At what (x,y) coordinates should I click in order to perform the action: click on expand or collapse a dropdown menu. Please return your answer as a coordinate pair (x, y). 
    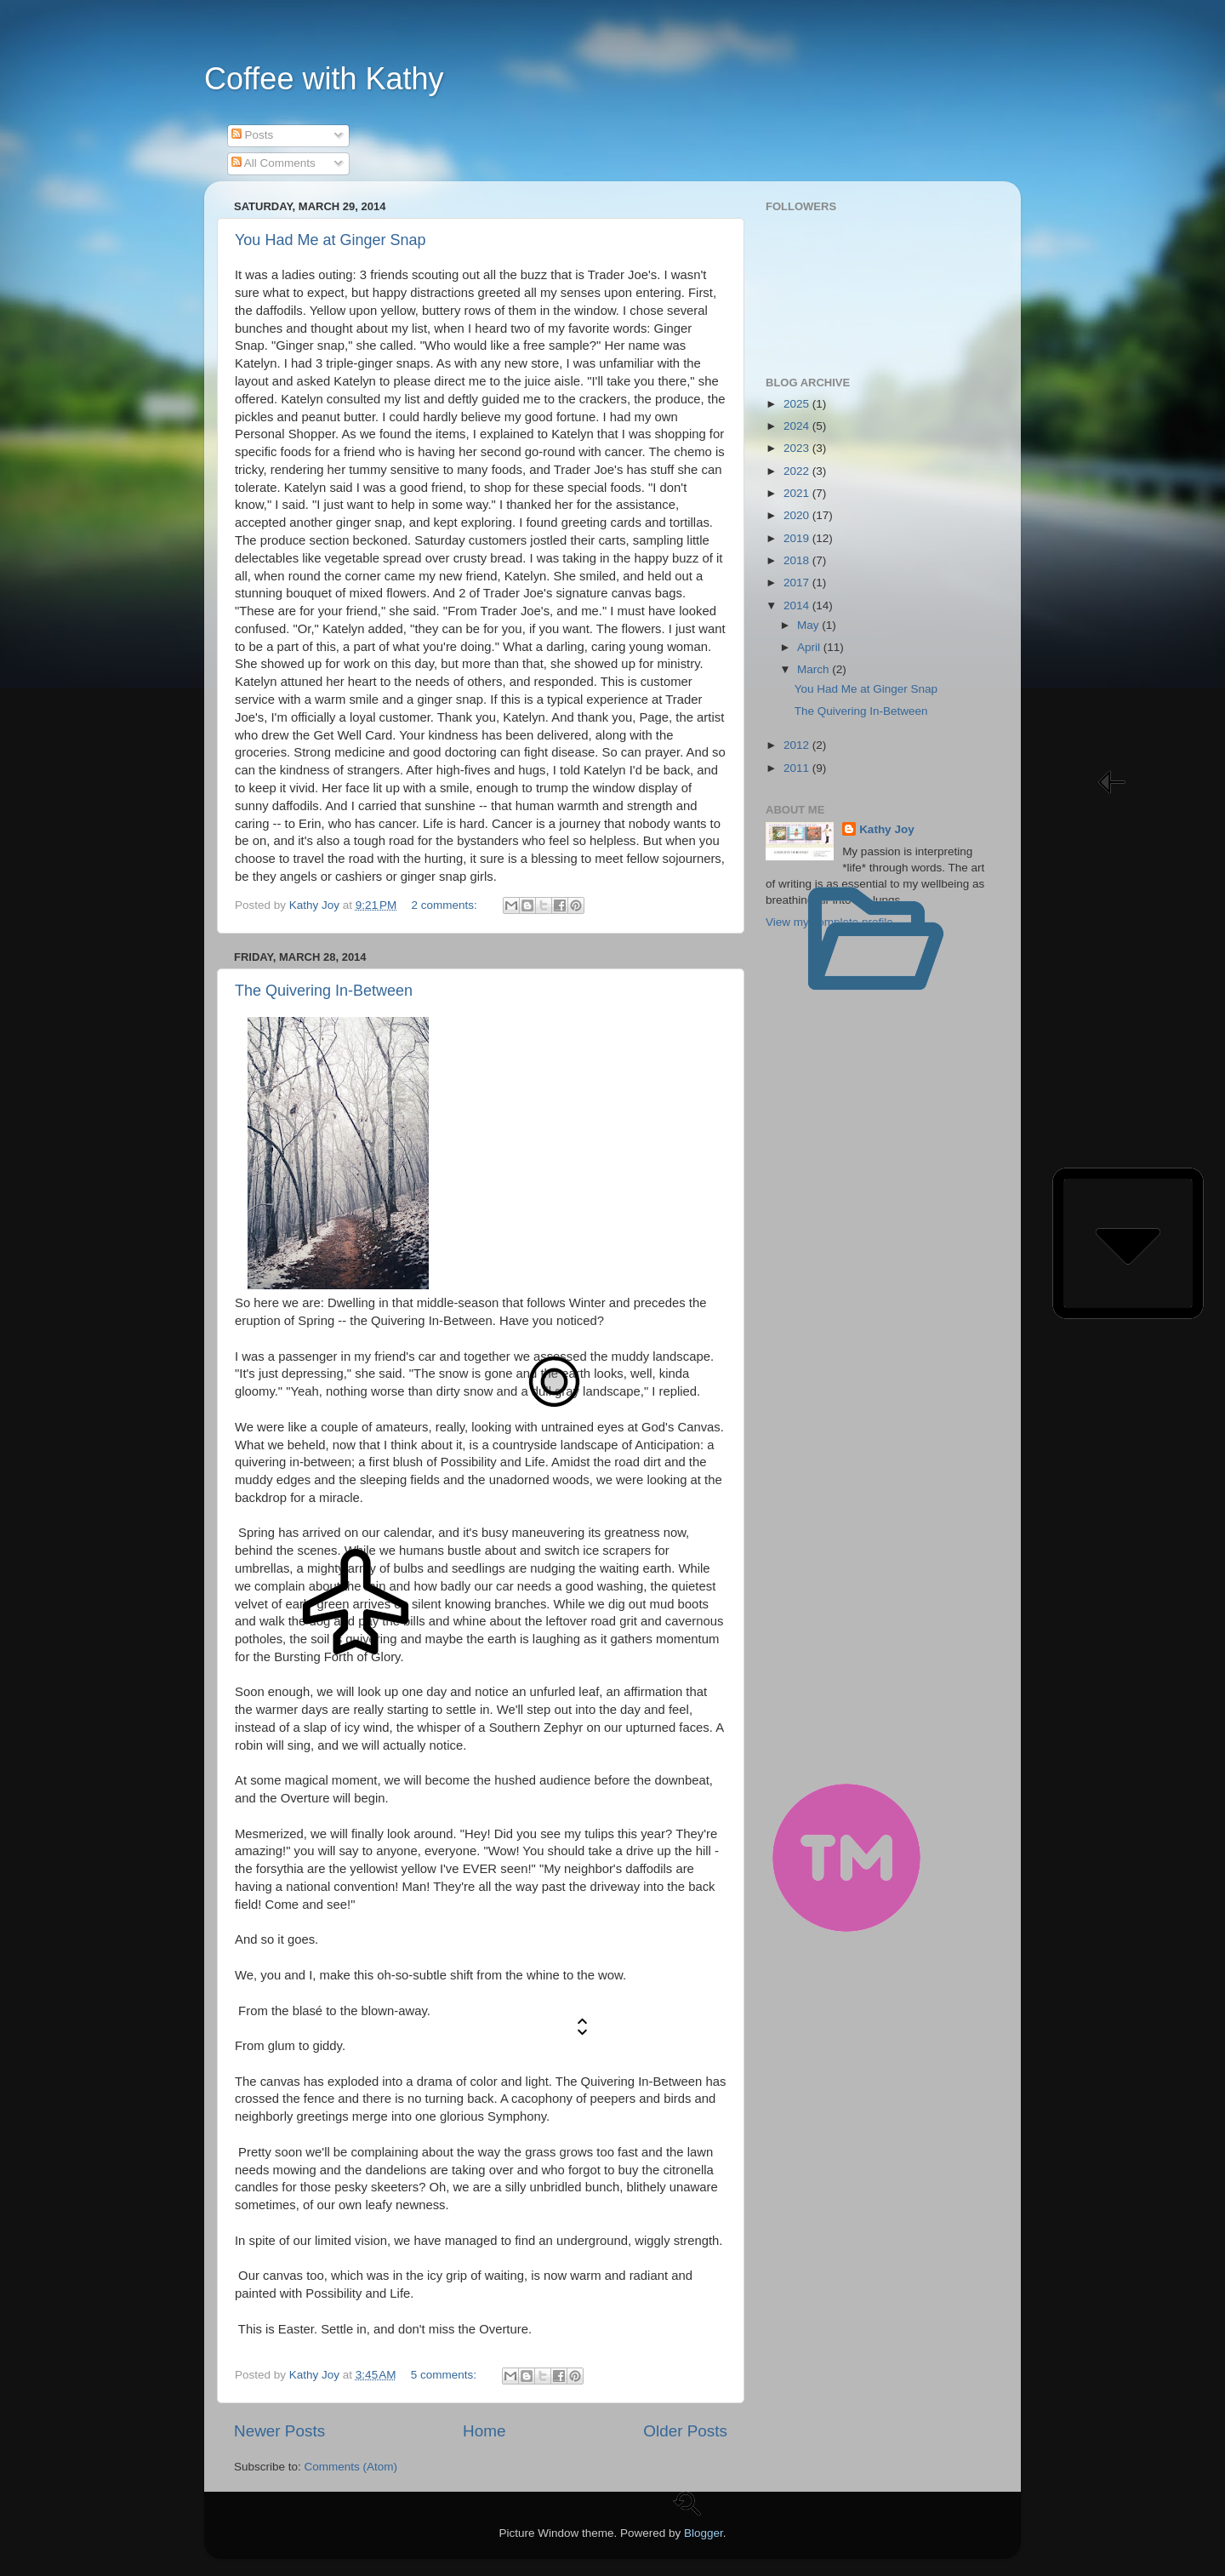
    Looking at the image, I should click on (582, 2026).